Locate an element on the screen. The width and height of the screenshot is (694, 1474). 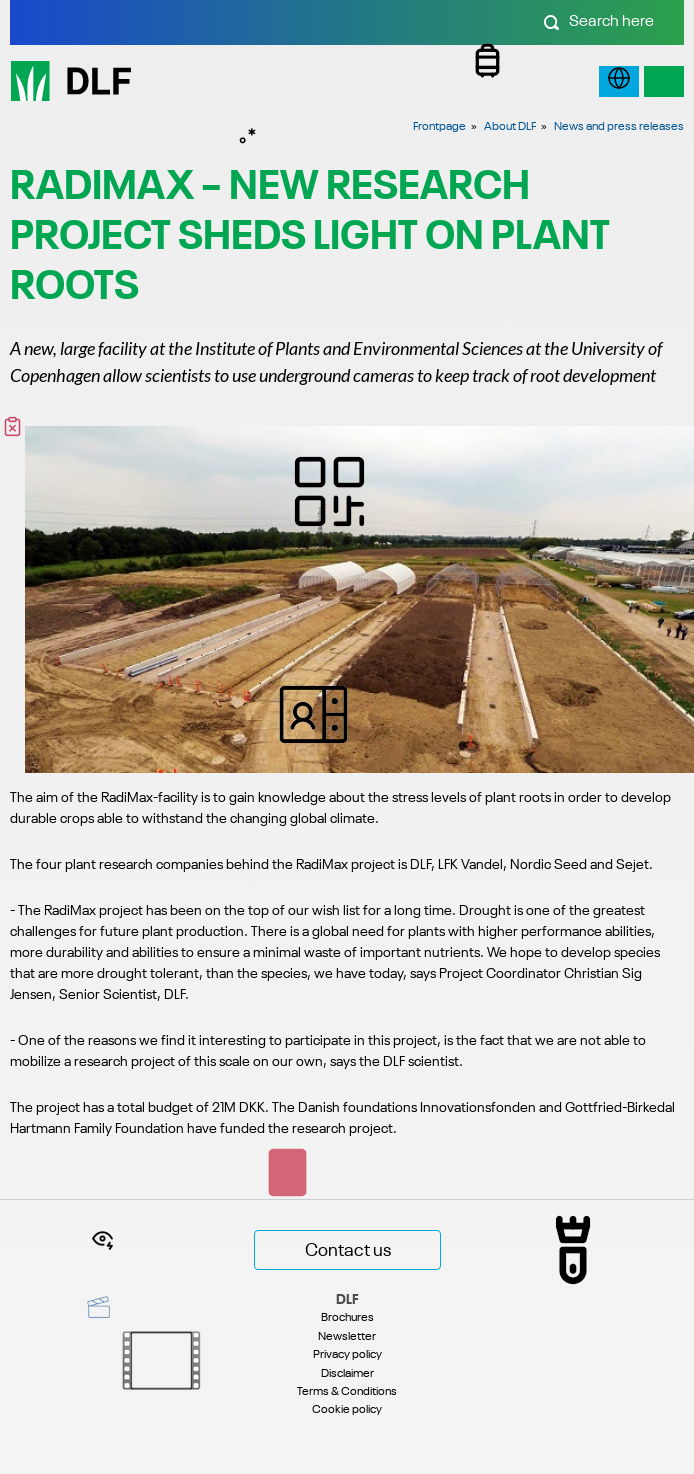
start or join a video conference is located at coordinates (313, 714).